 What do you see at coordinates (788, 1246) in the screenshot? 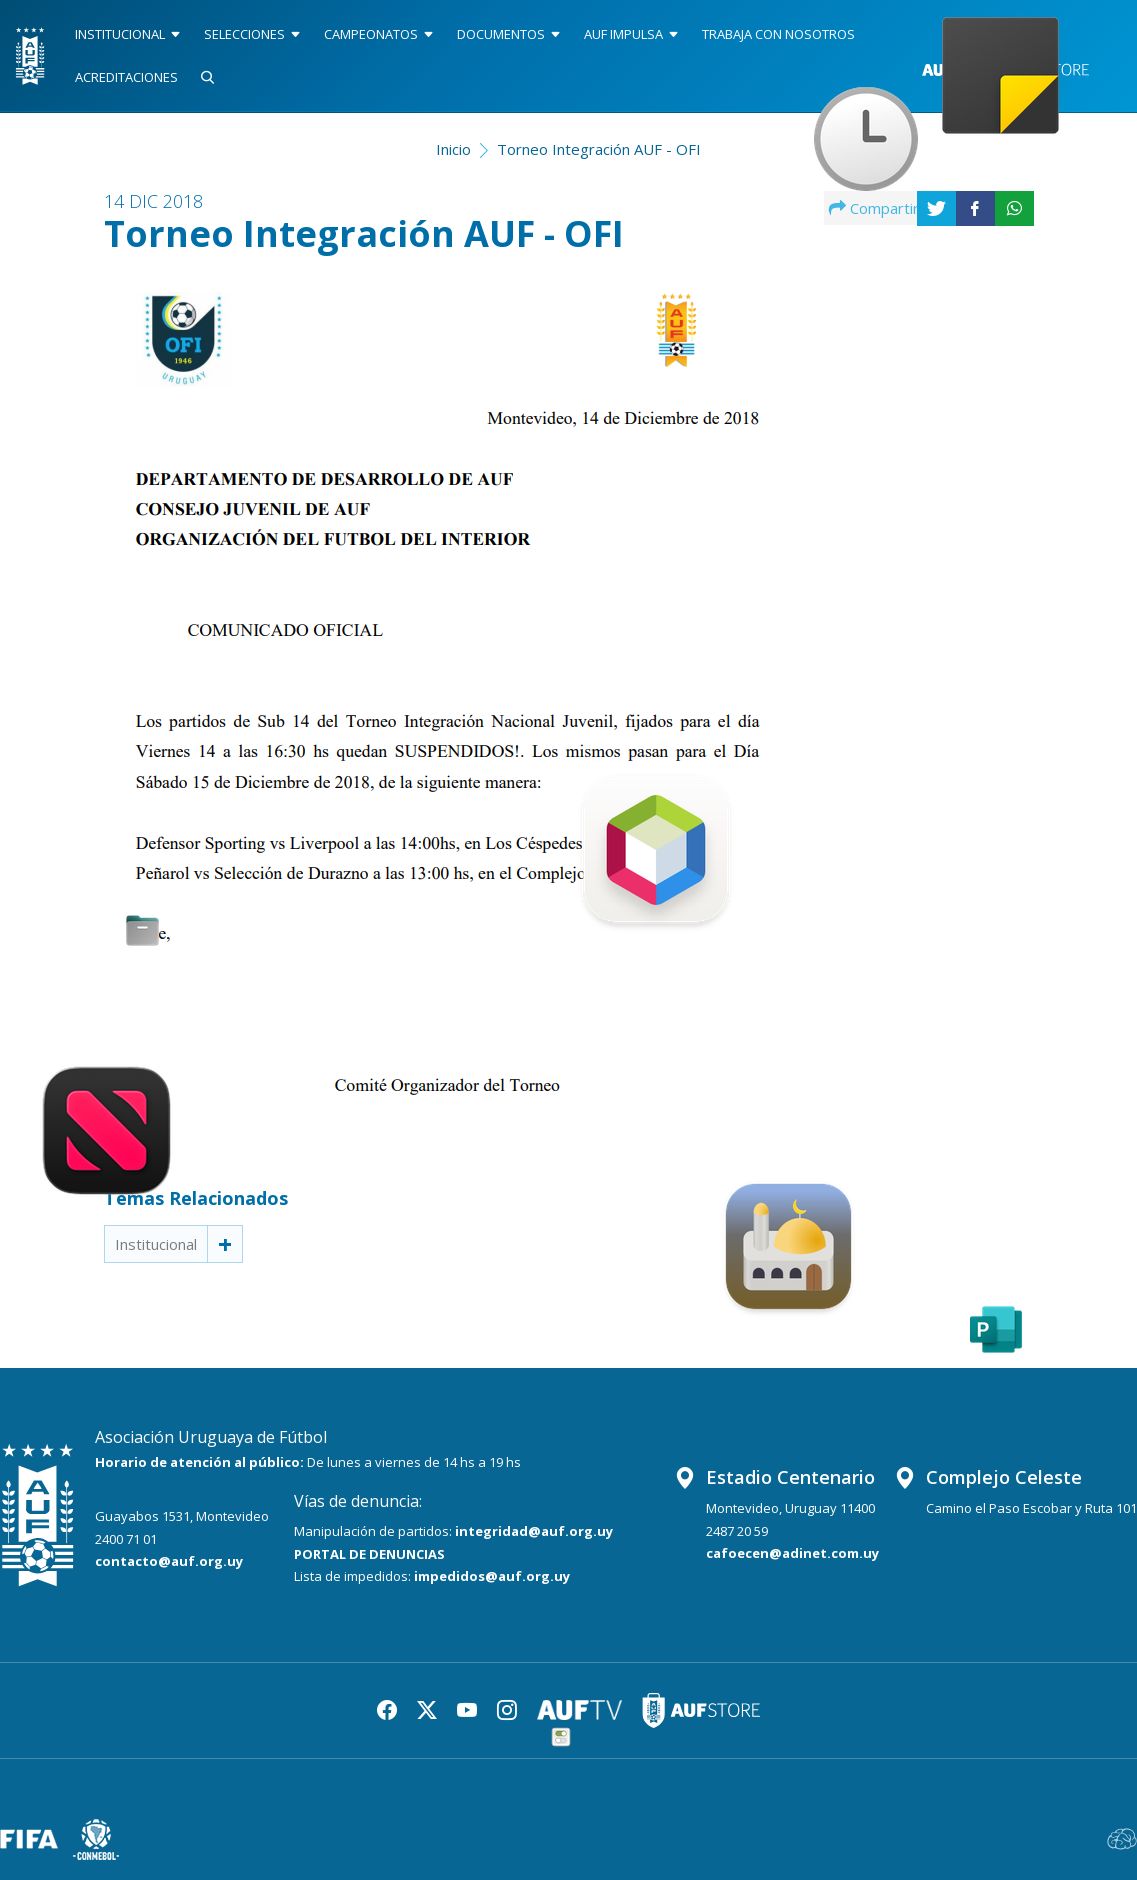
I see `open the vaktisalah islamic prayer times app` at bounding box center [788, 1246].